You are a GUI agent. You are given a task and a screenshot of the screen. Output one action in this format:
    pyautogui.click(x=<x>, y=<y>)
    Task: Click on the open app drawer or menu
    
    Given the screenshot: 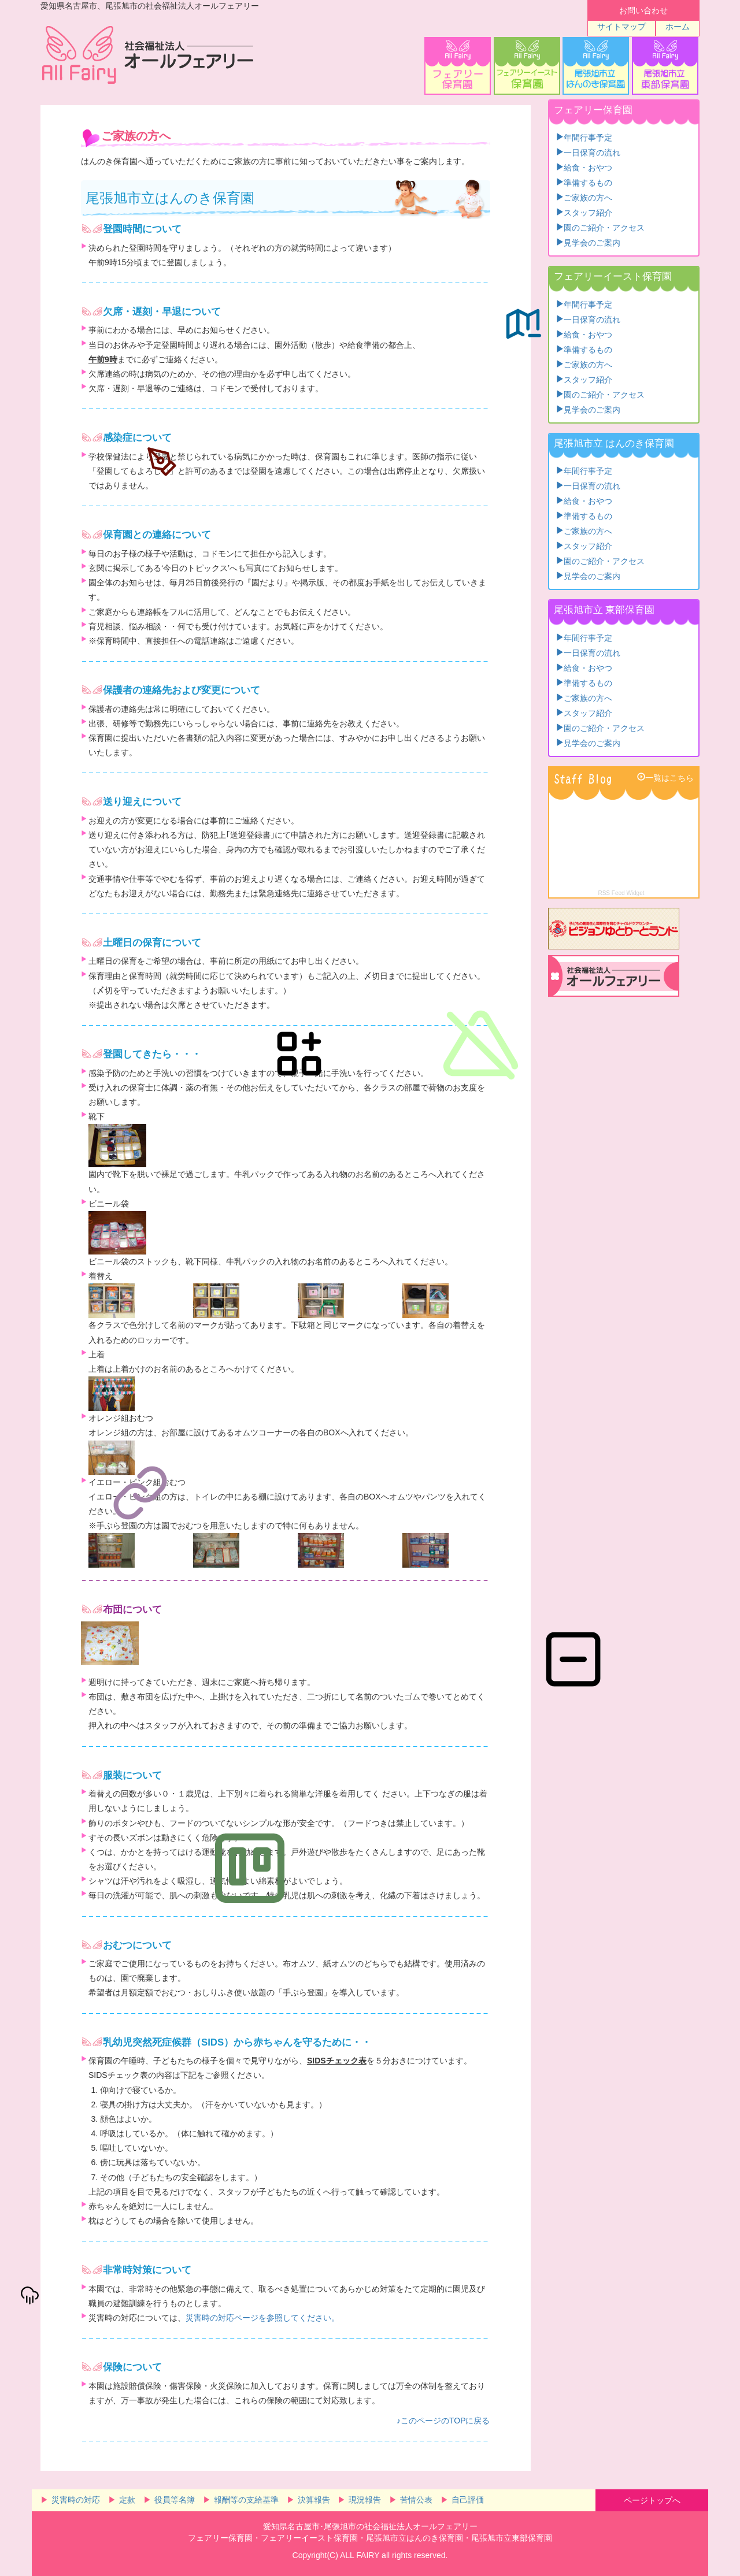 What is the action you would take?
    pyautogui.click(x=299, y=1053)
    